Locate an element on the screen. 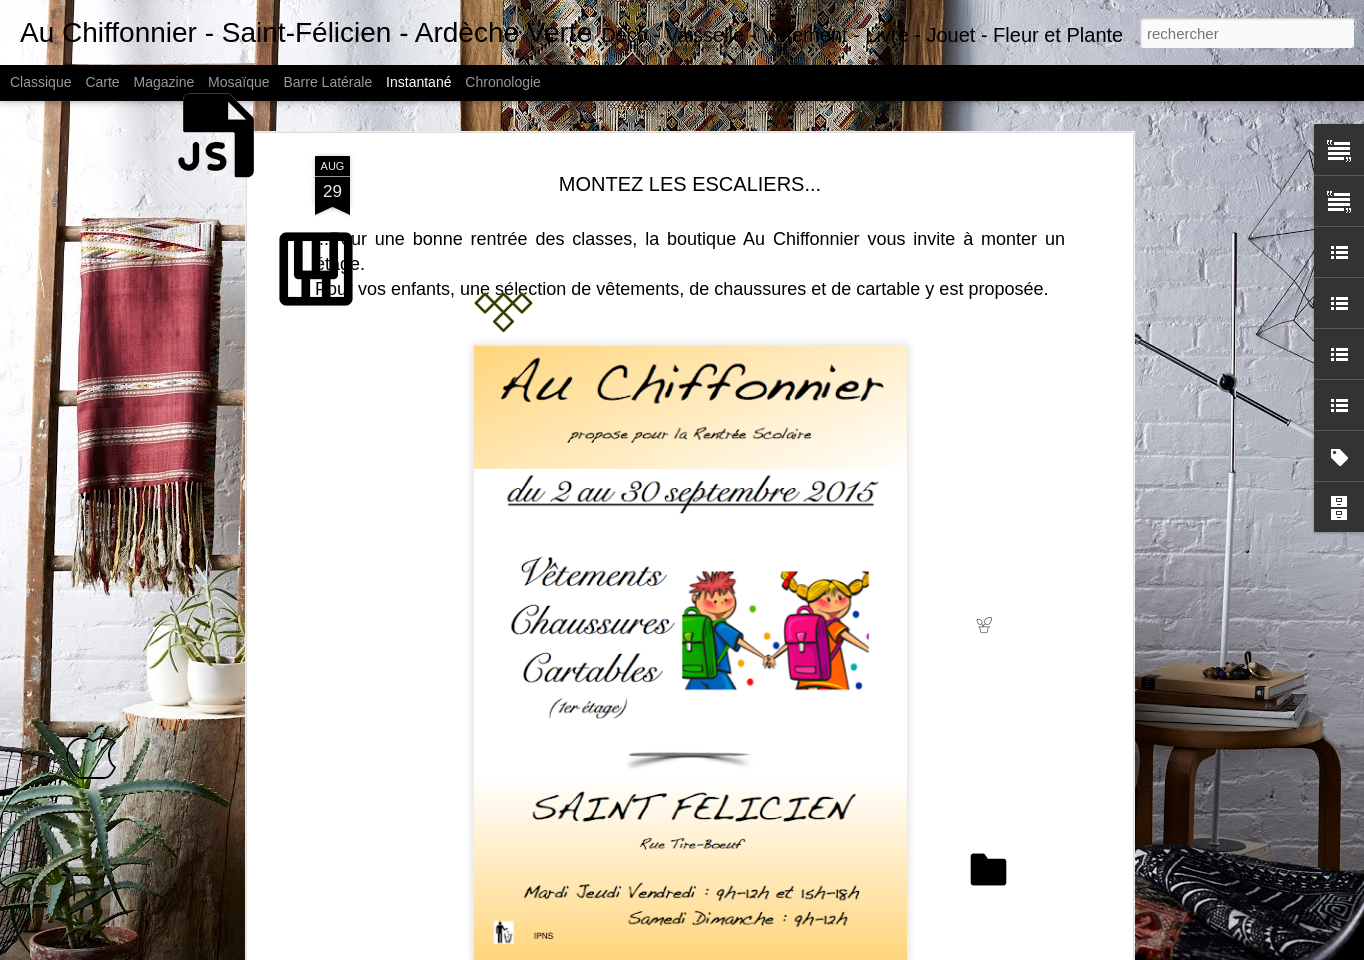 Image resolution: width=1364 pixels, height=960 pixels. open the Tidal music streaming app is located at coordinates (503, 310).